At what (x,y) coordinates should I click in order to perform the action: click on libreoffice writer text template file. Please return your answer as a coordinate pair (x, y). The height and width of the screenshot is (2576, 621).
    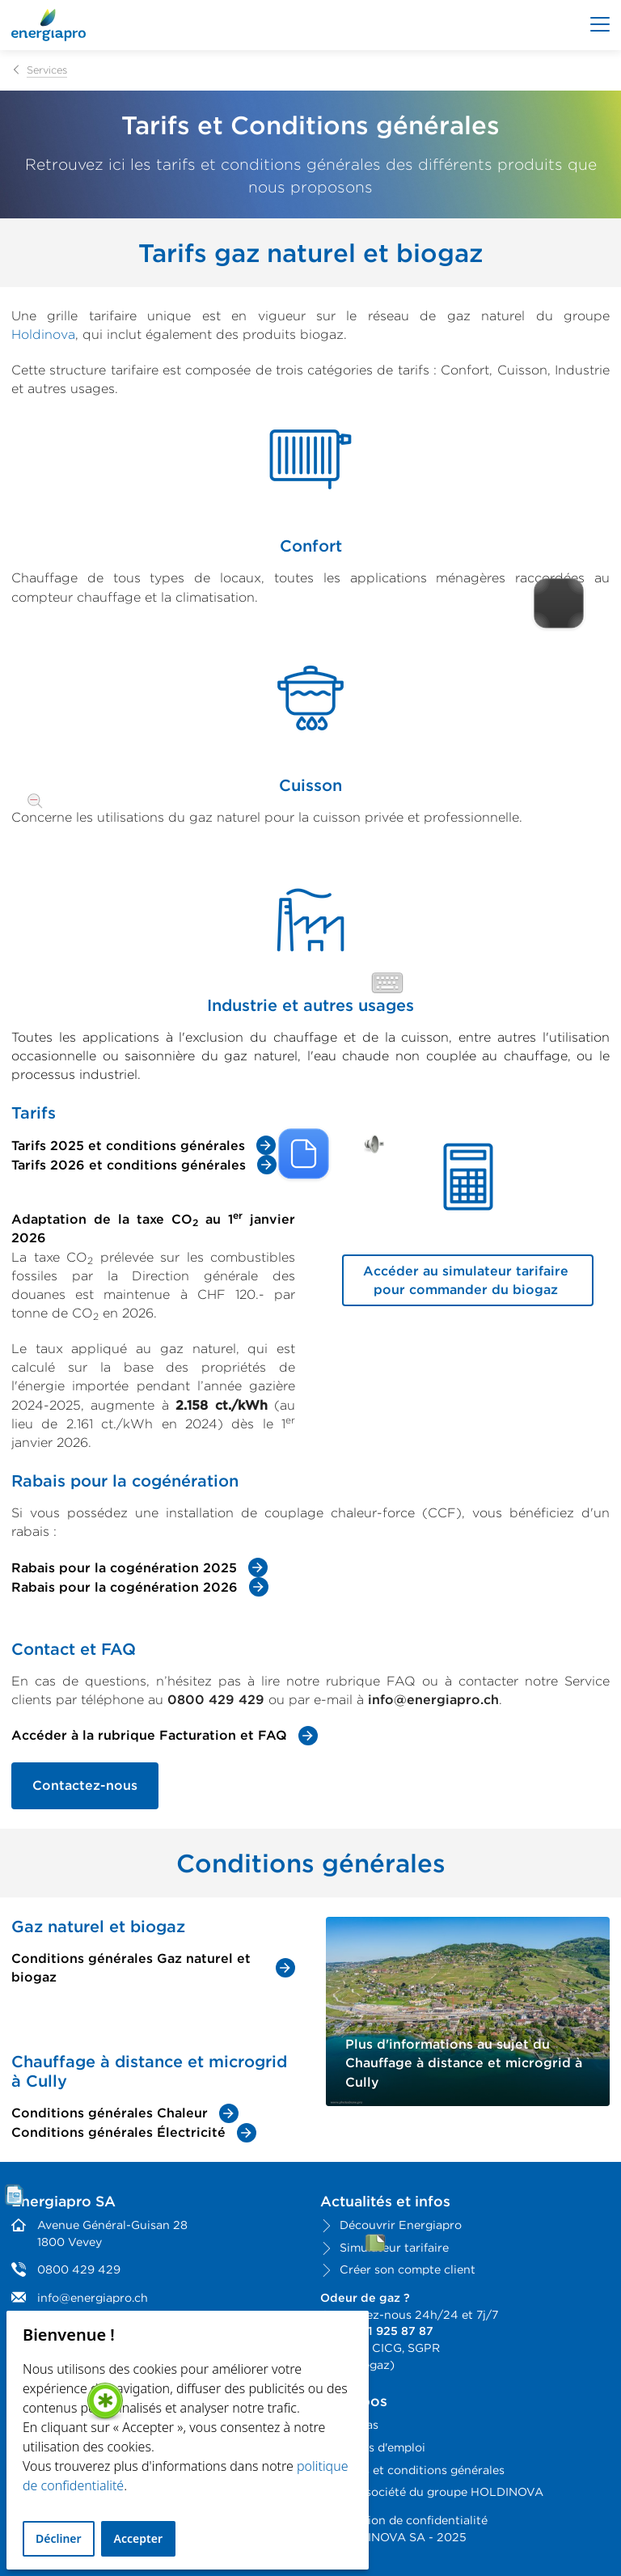
    Looking at the image, I should click on (14, 2194).